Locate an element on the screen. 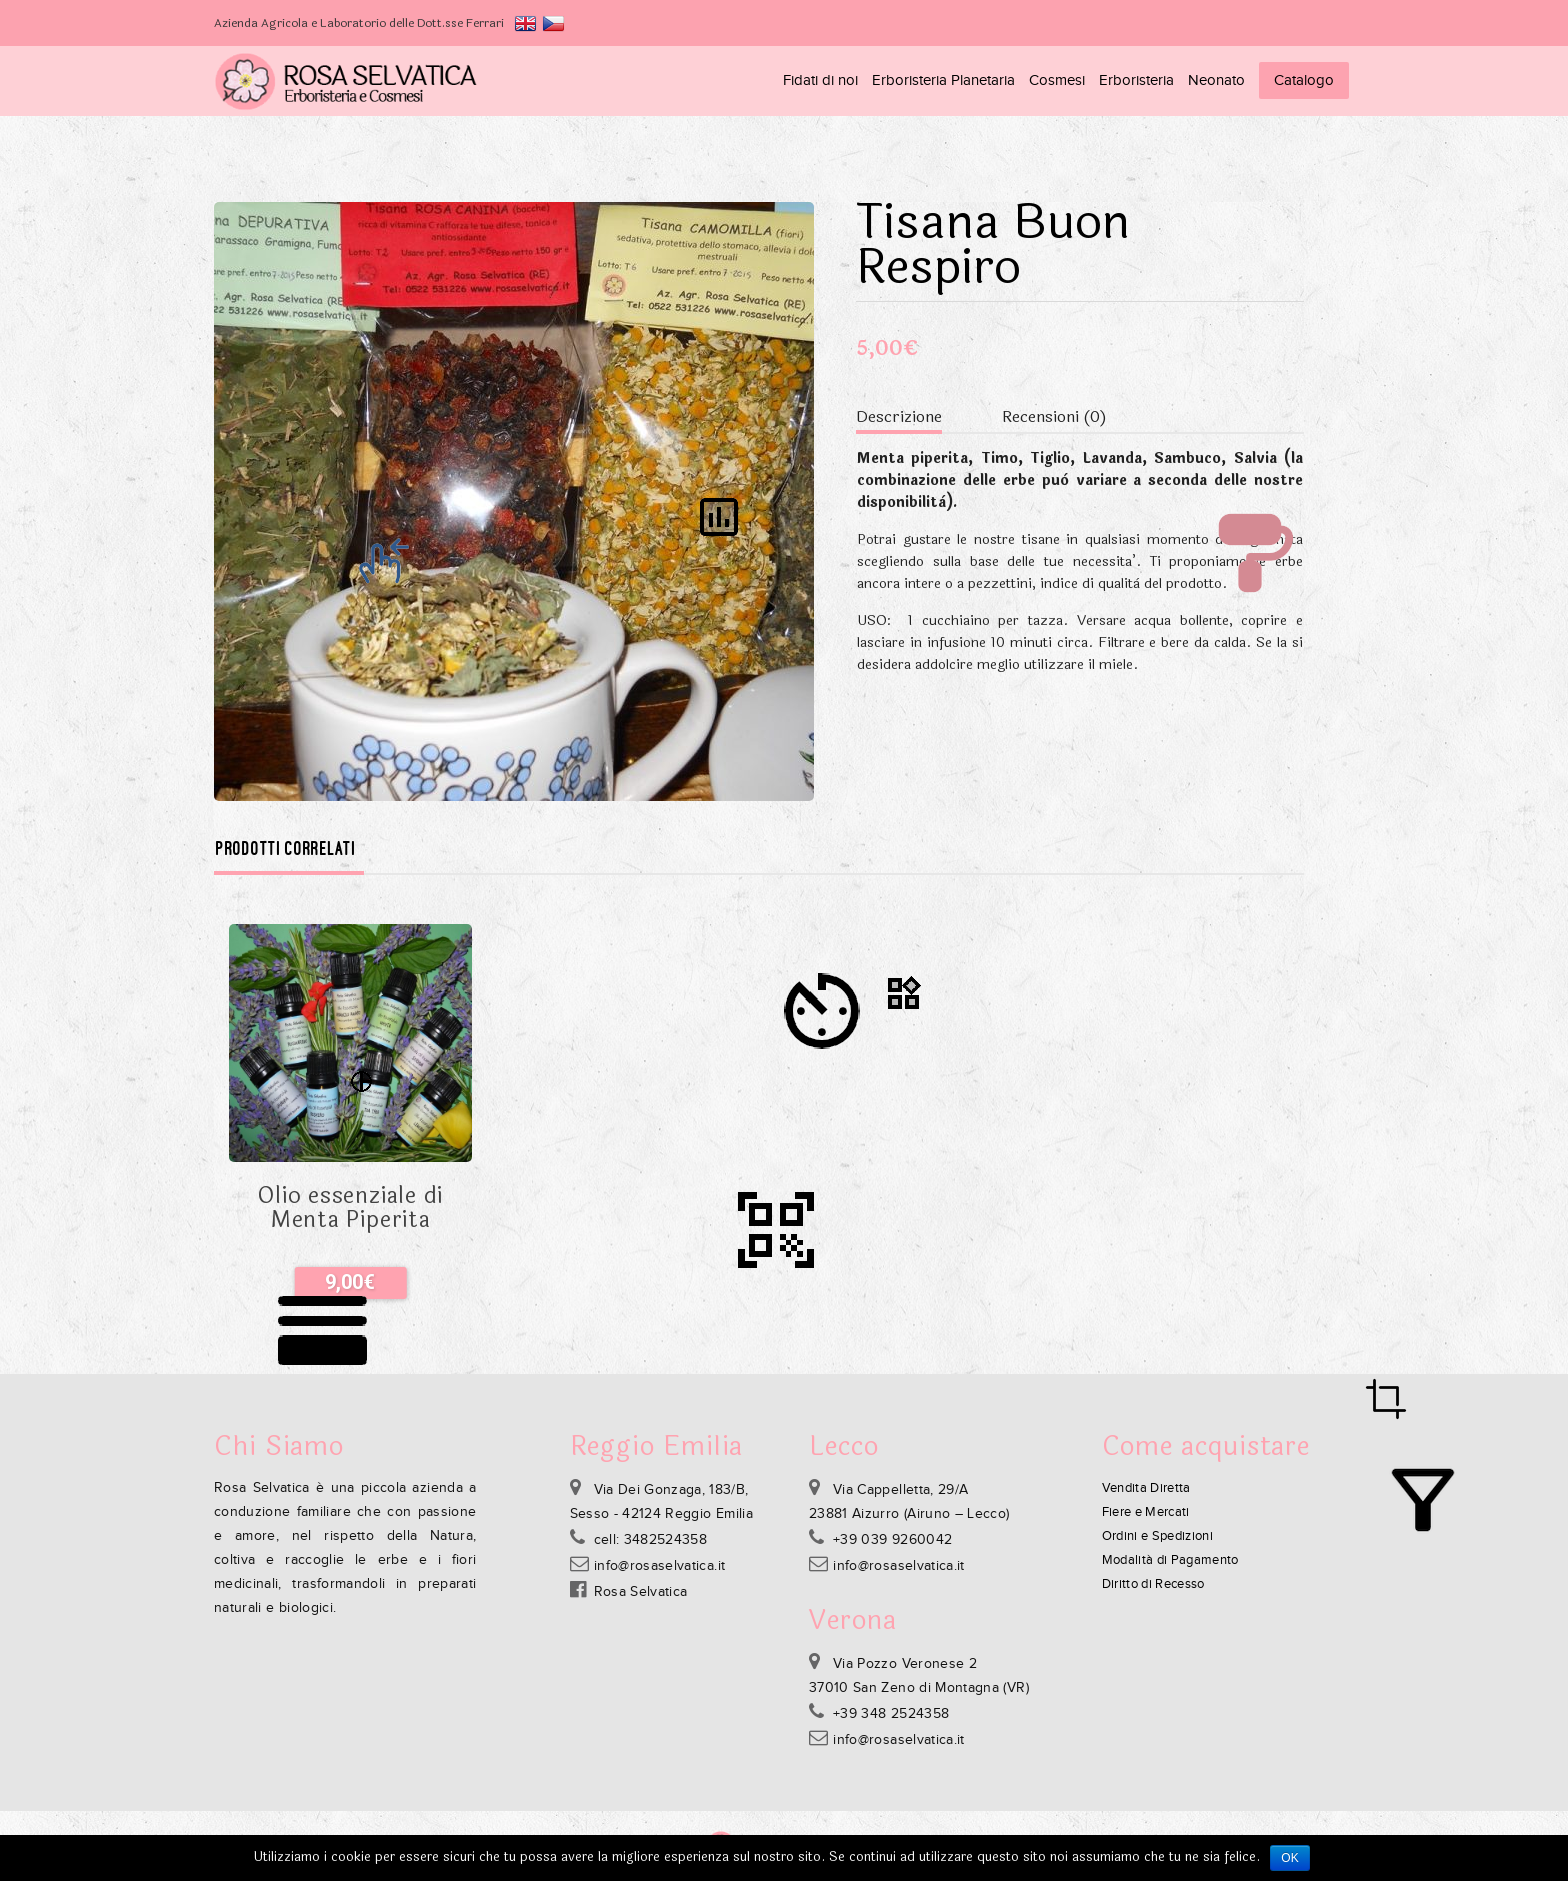 This screenshot has width=1568, height=1881. access painting or drawing tools is located at coordinates (1250, 553).